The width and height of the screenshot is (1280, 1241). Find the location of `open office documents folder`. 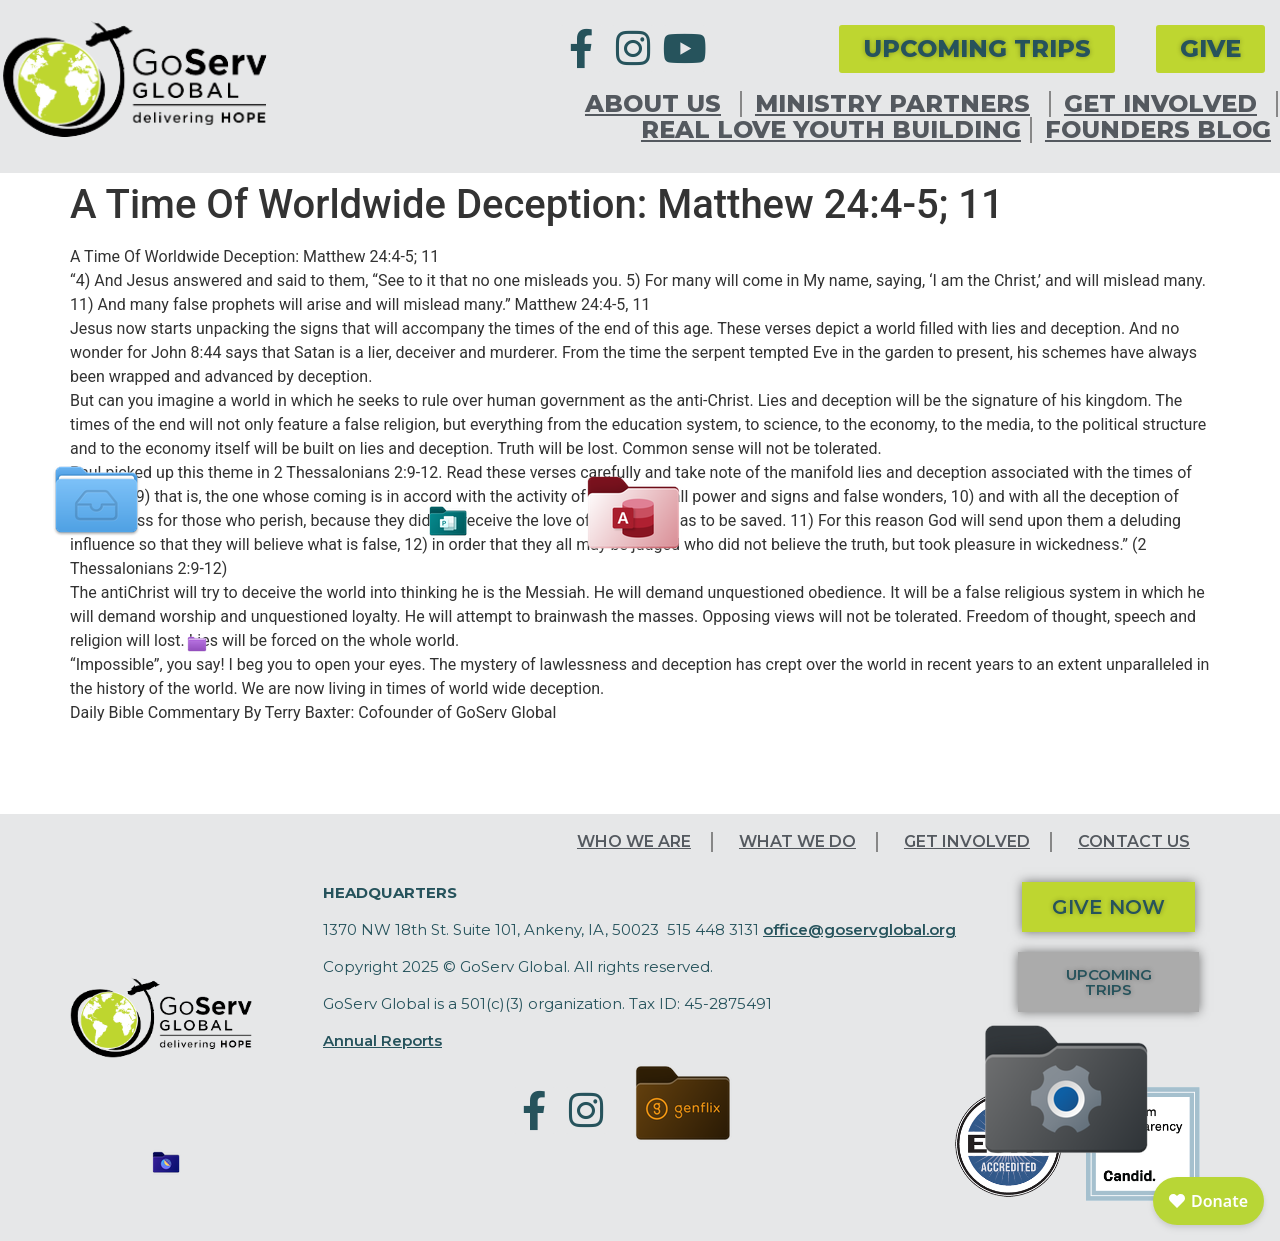

open office documents folder is located at coordinates (96, 499).